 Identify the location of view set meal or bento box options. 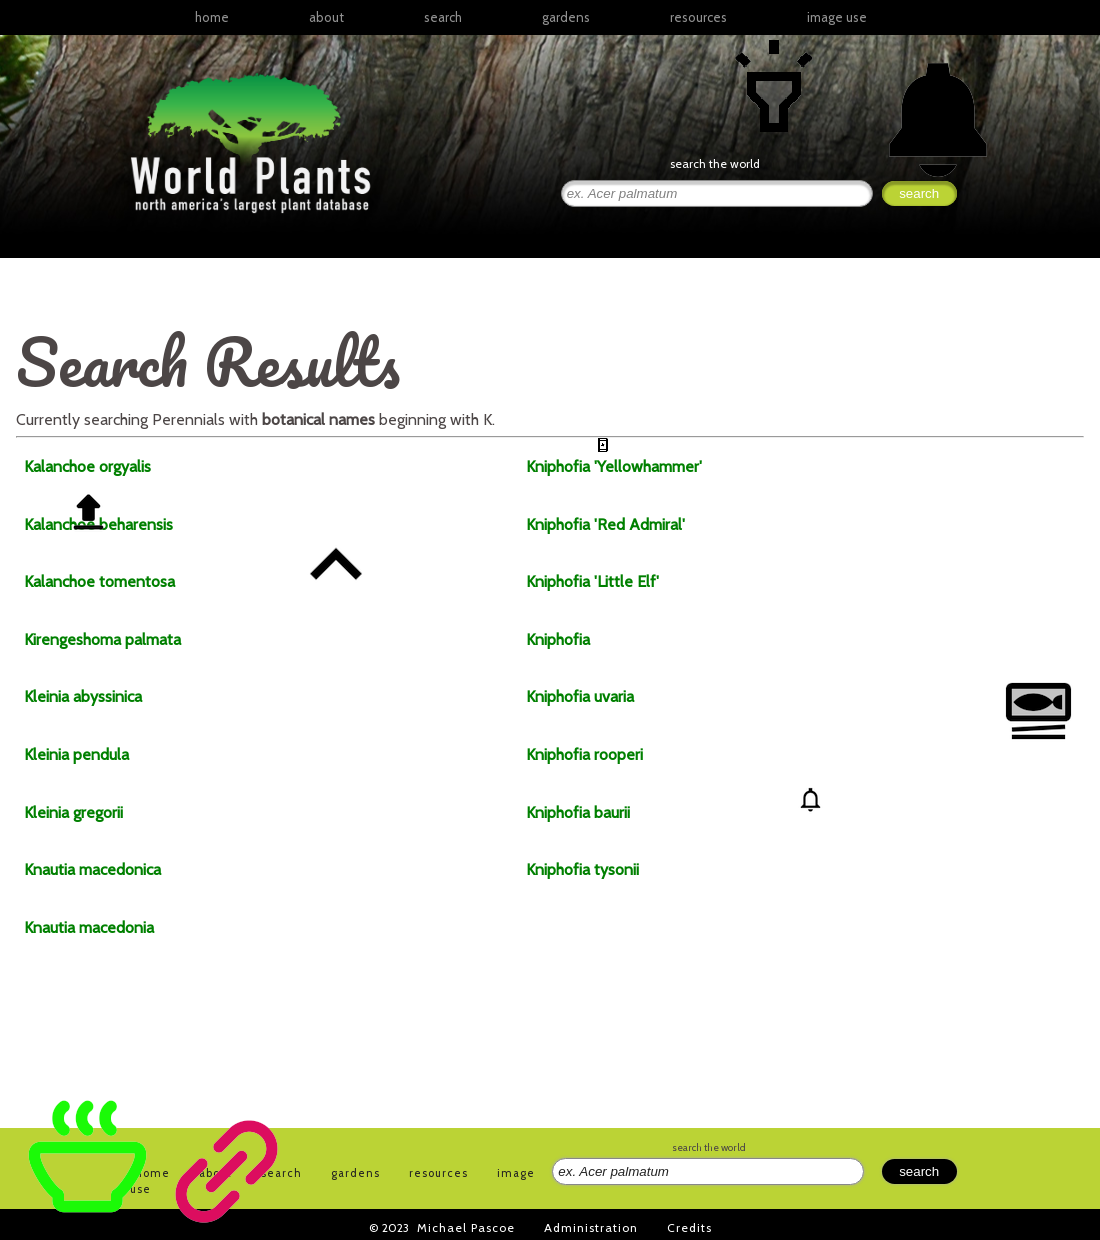
(1038, 712).